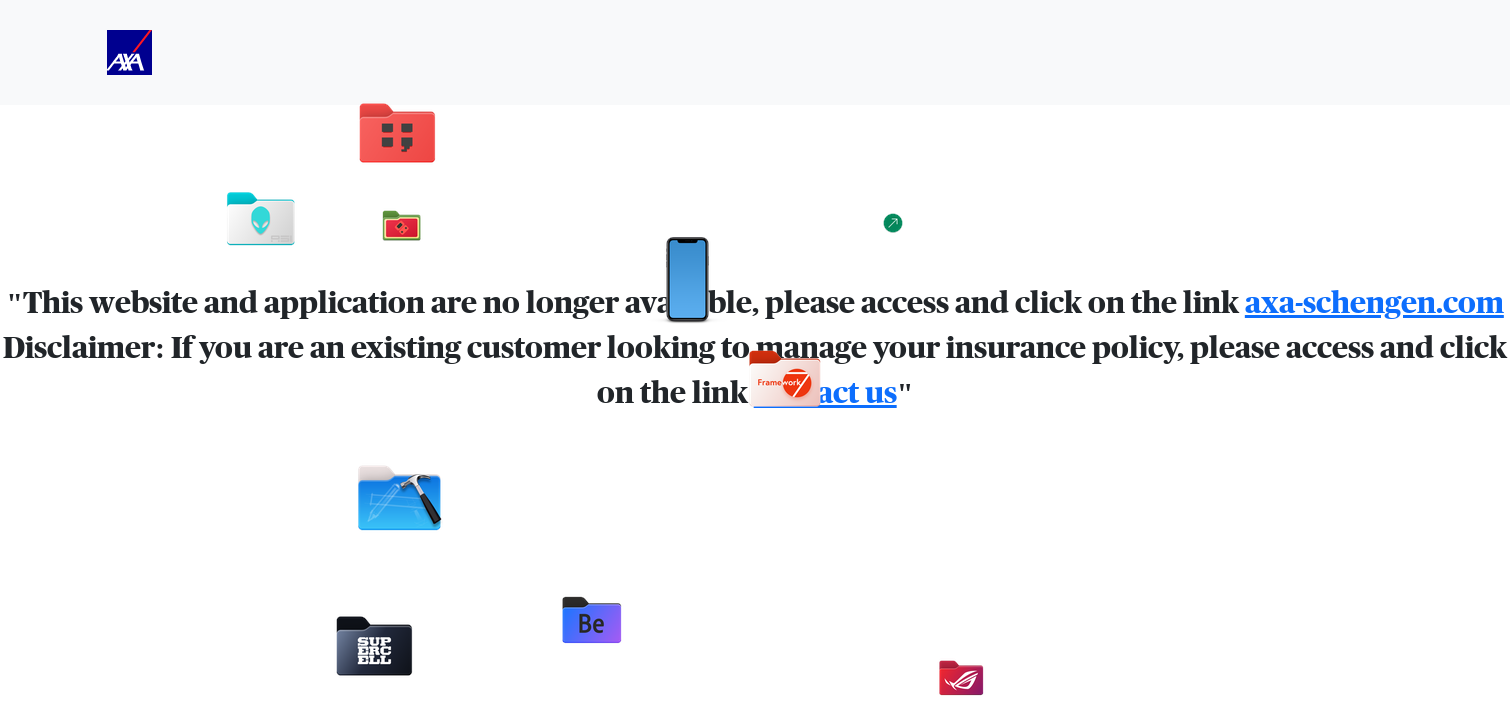 This screenshot has width=1510, height=720. Describe the element at coordinates (784, 380) in the screenshot. I see `open framework7 project folder` at that location.